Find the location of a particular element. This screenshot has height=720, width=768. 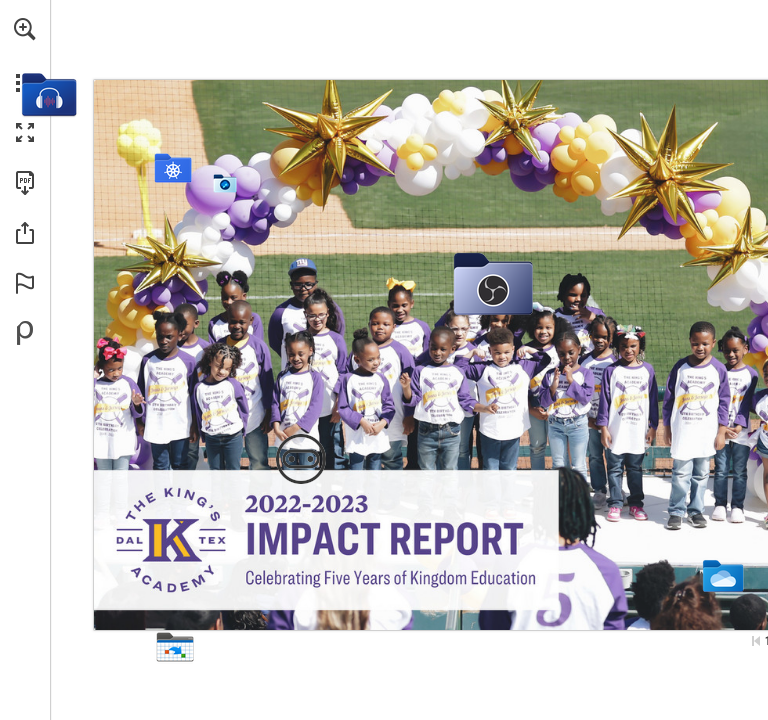

launch the GNOME Robots game is located at coordinates (301, 459).